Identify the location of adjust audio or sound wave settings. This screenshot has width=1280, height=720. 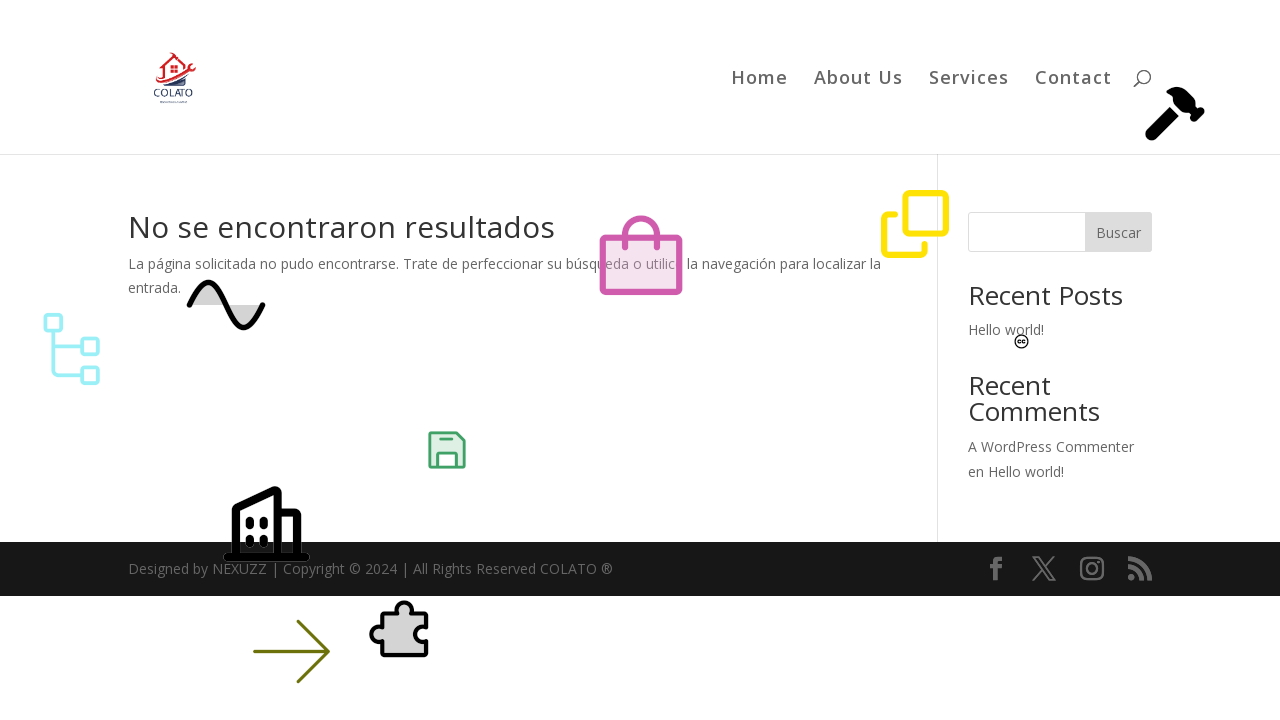
(226, 305).